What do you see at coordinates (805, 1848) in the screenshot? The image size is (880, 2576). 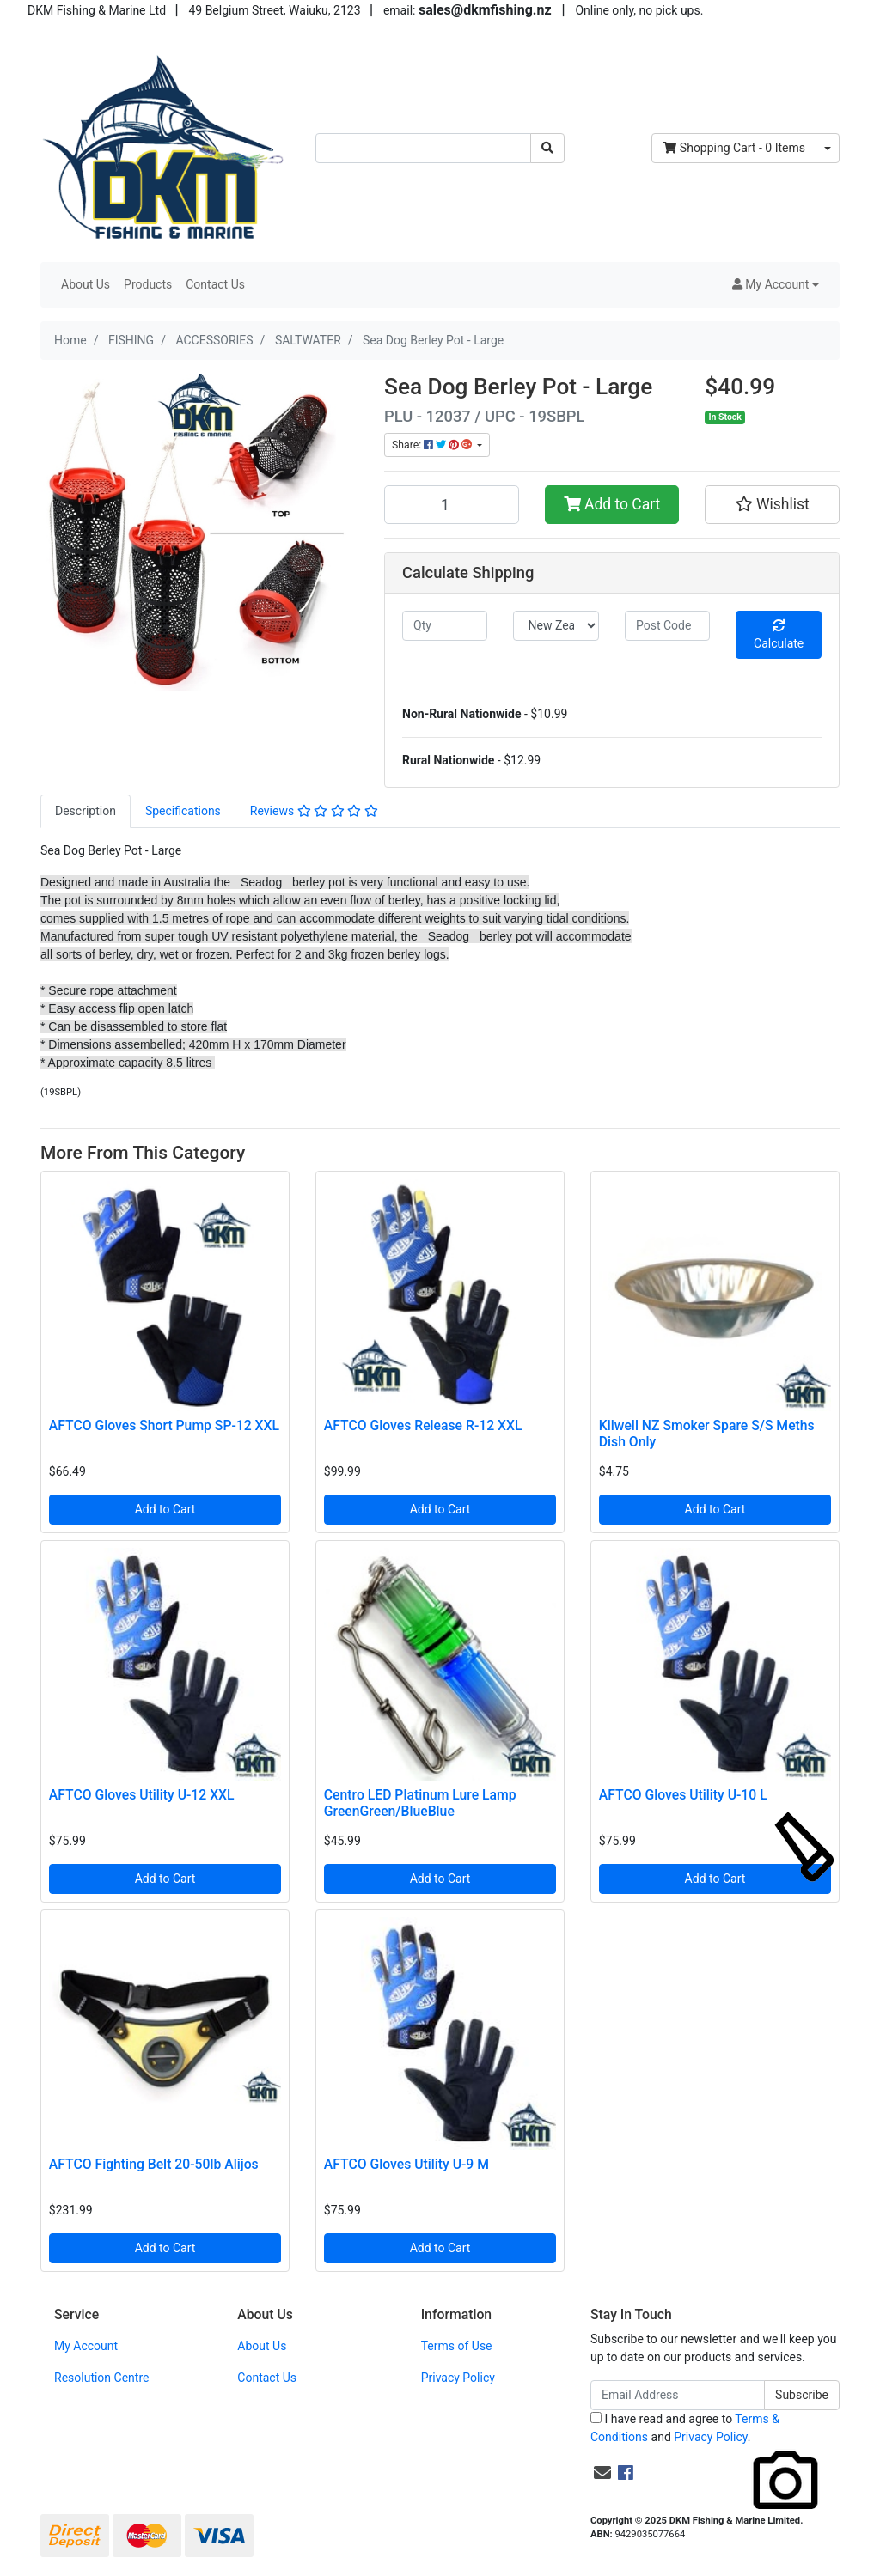 I see `find carpentry or woodworking services` at bounding box center [805, 1848].